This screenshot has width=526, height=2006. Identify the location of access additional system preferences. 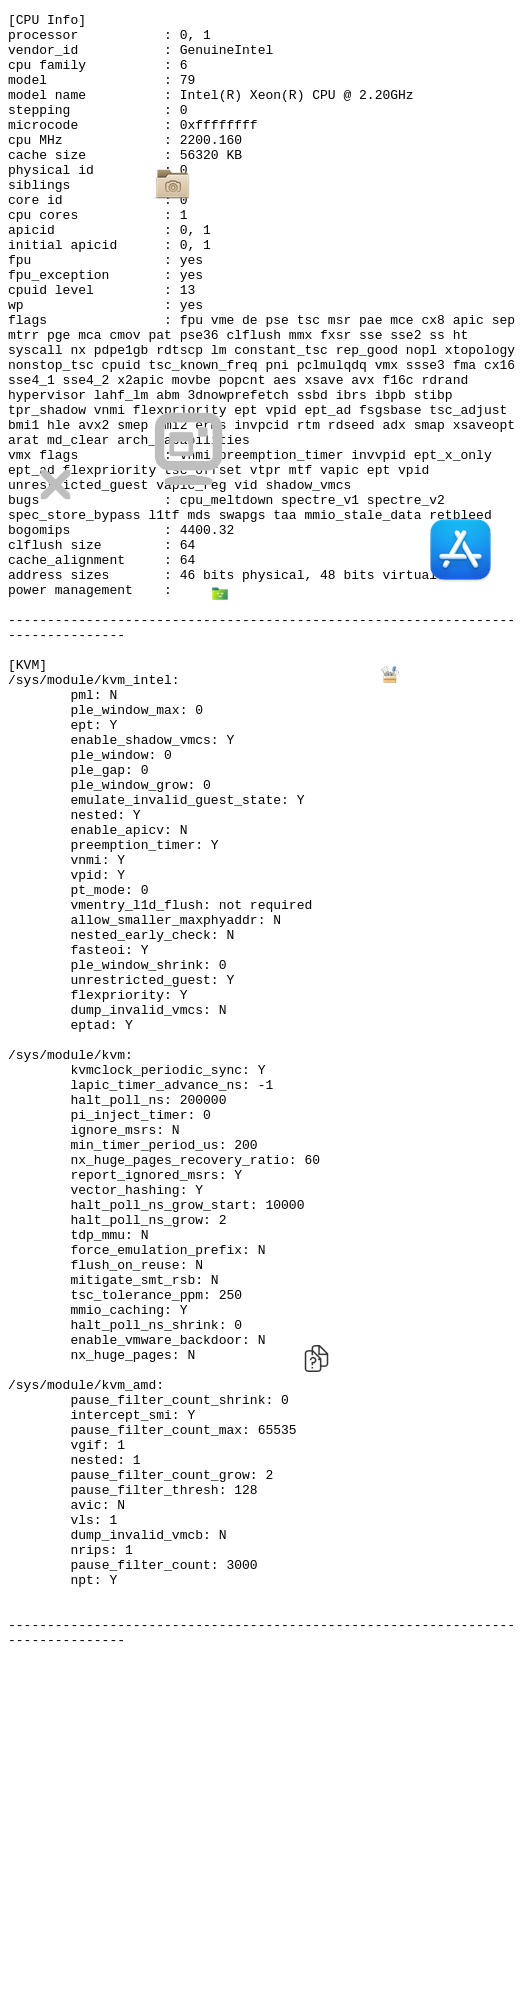
(390, 675).